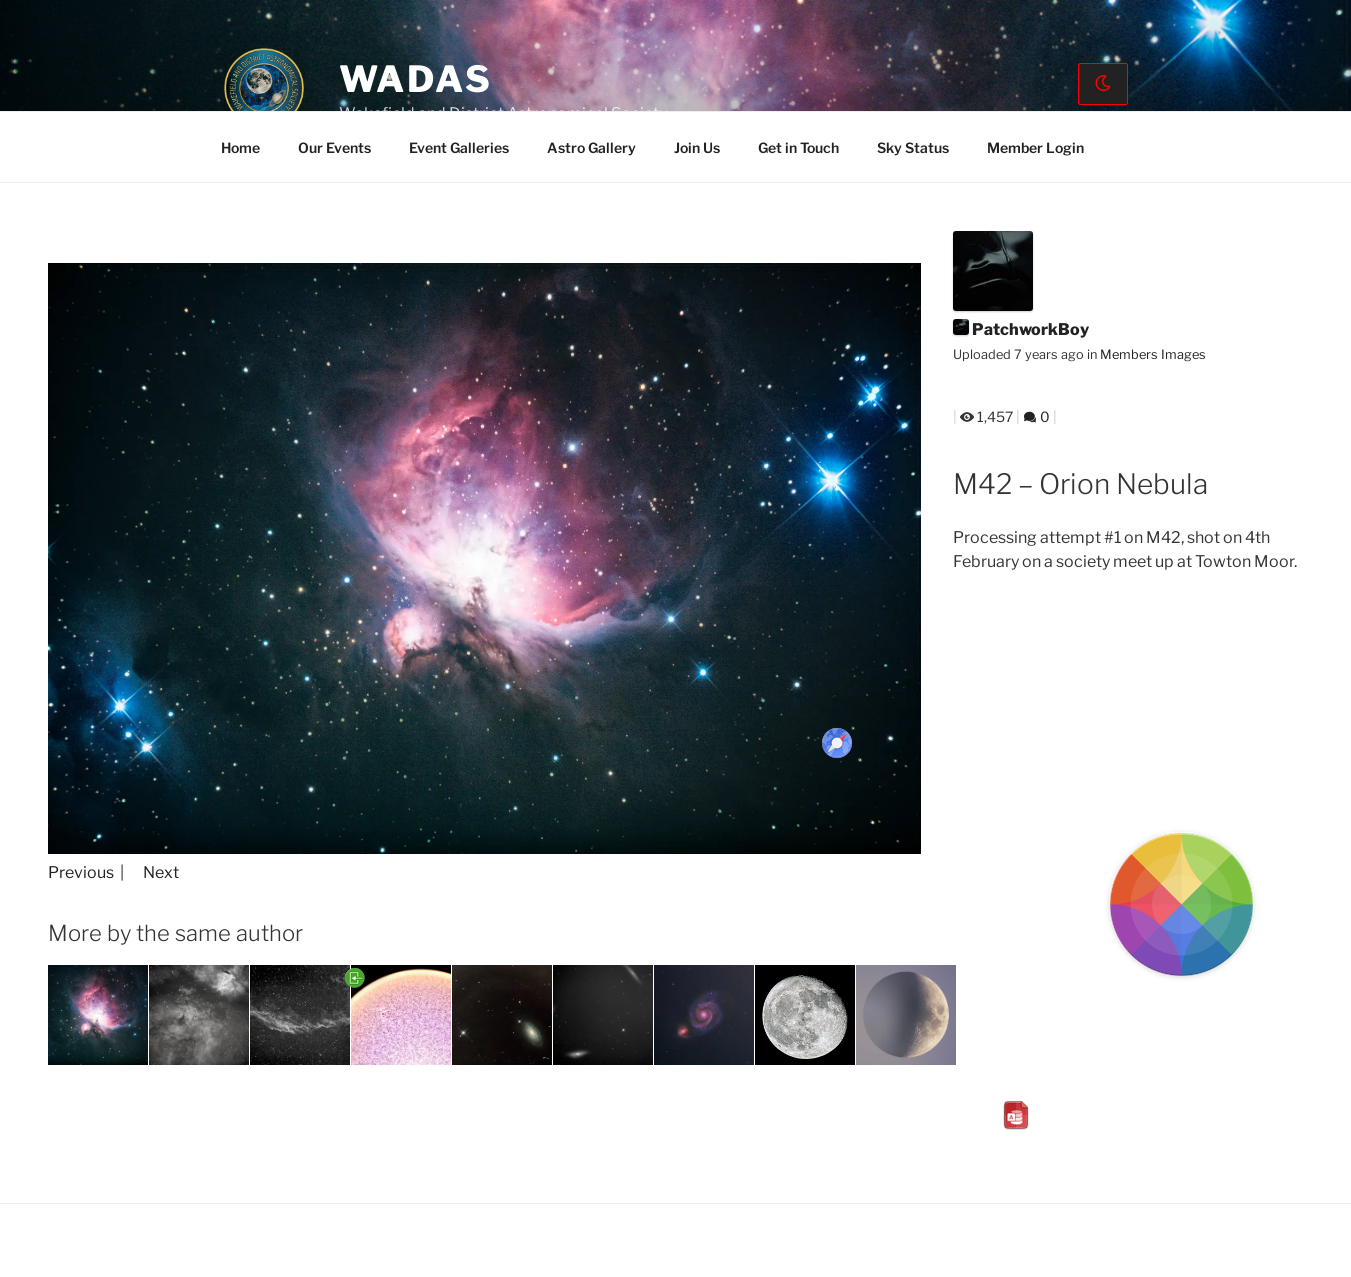 Image resolution: width=1351 pixels, height=1277 pixels. Describe the element at coordinates (355, 978) in the screenshot. I see `log out of your account` at that location.